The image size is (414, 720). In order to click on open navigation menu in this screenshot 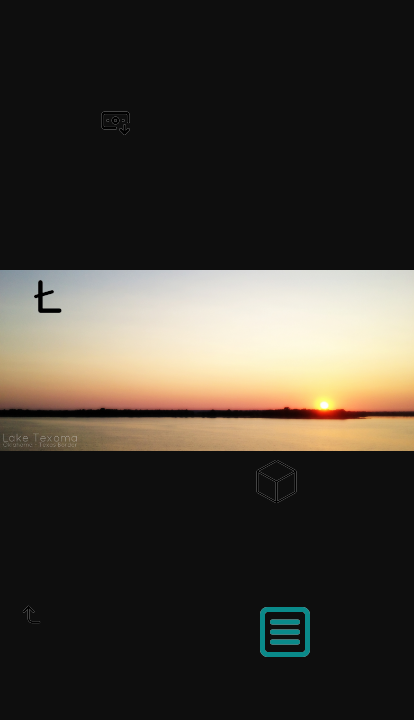, I will do `click(285, 632)`.